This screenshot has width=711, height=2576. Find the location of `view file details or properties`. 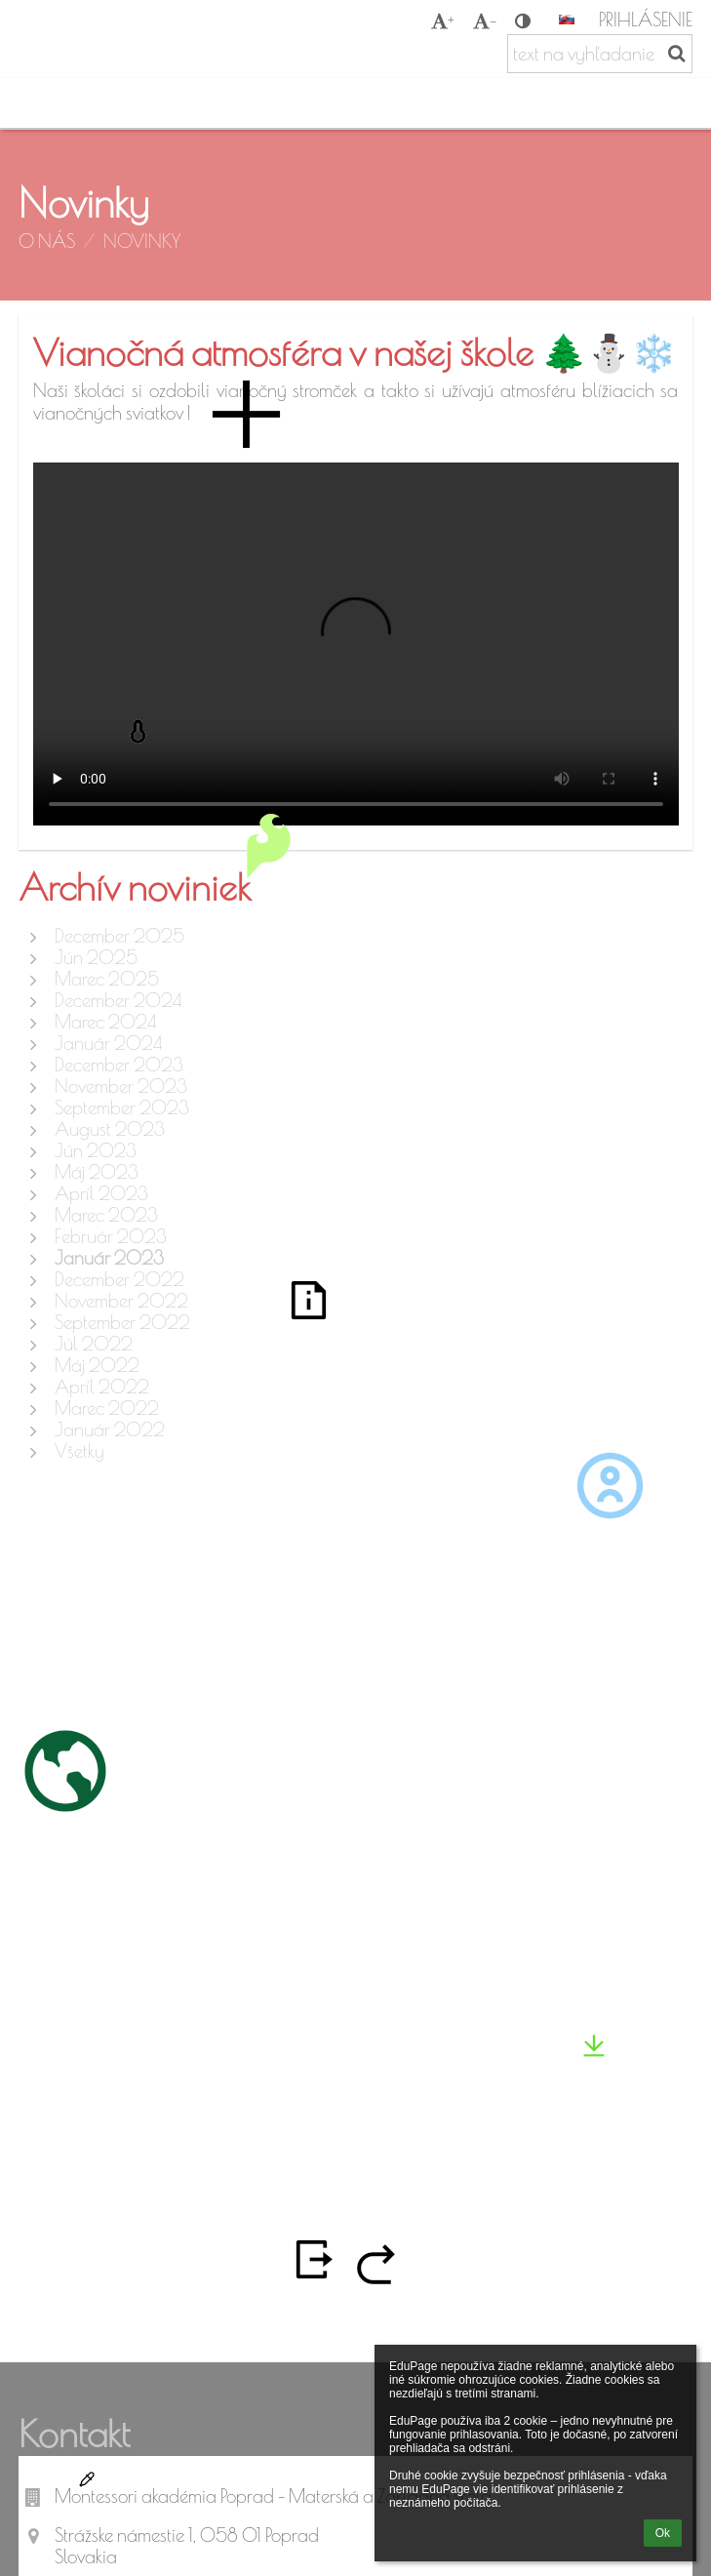

view file details or properties is located at coordinates (308, 1300).